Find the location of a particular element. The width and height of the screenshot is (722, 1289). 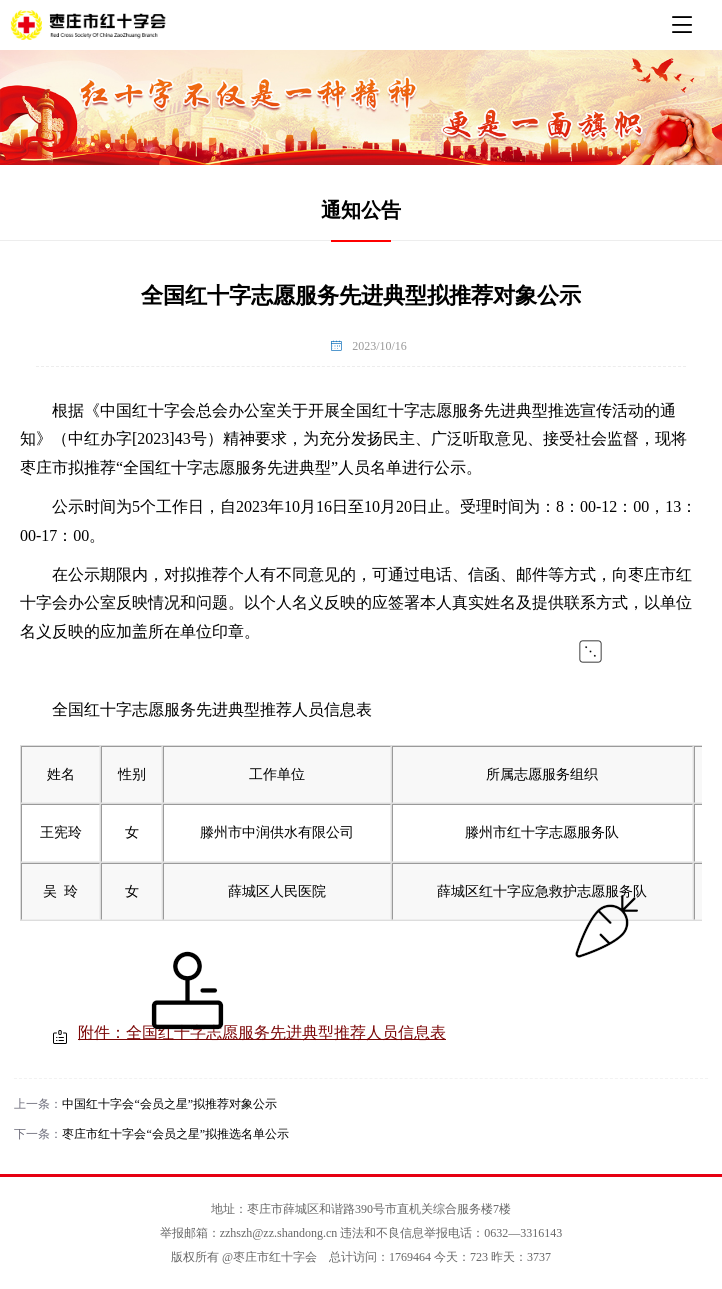

roll or randomize a selection is located at coordinates (590, 651).